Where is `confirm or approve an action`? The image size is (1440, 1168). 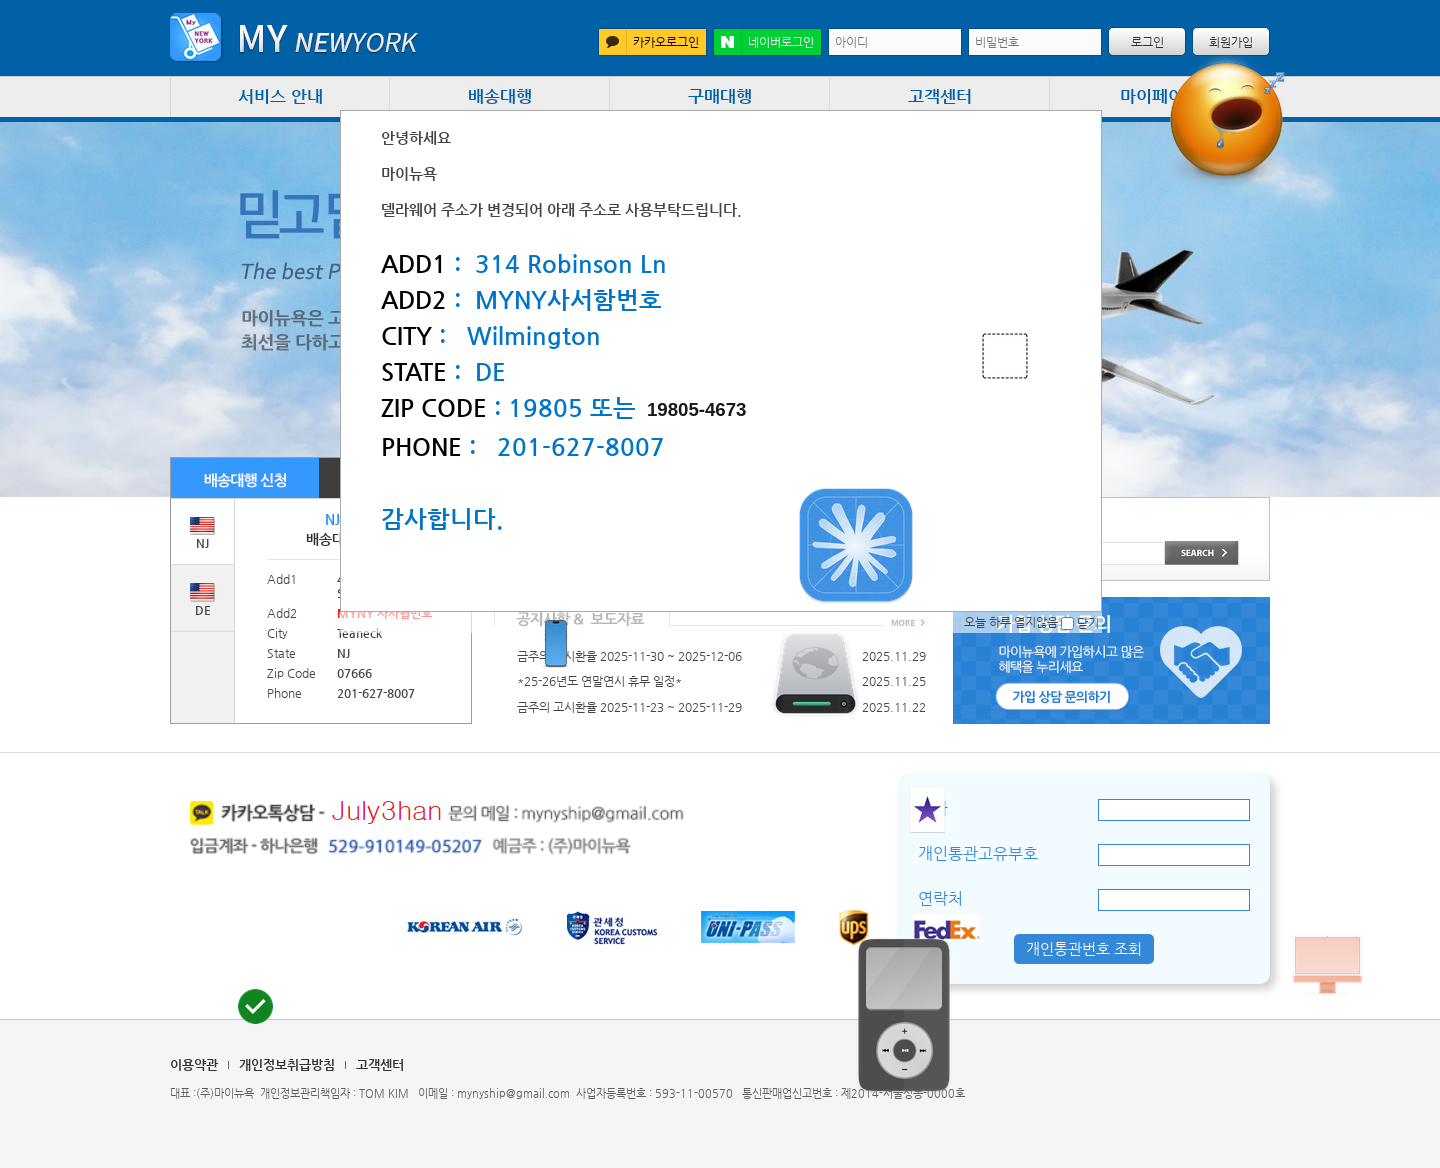 confirm or approve an action is located at coordinates (255, 1006).